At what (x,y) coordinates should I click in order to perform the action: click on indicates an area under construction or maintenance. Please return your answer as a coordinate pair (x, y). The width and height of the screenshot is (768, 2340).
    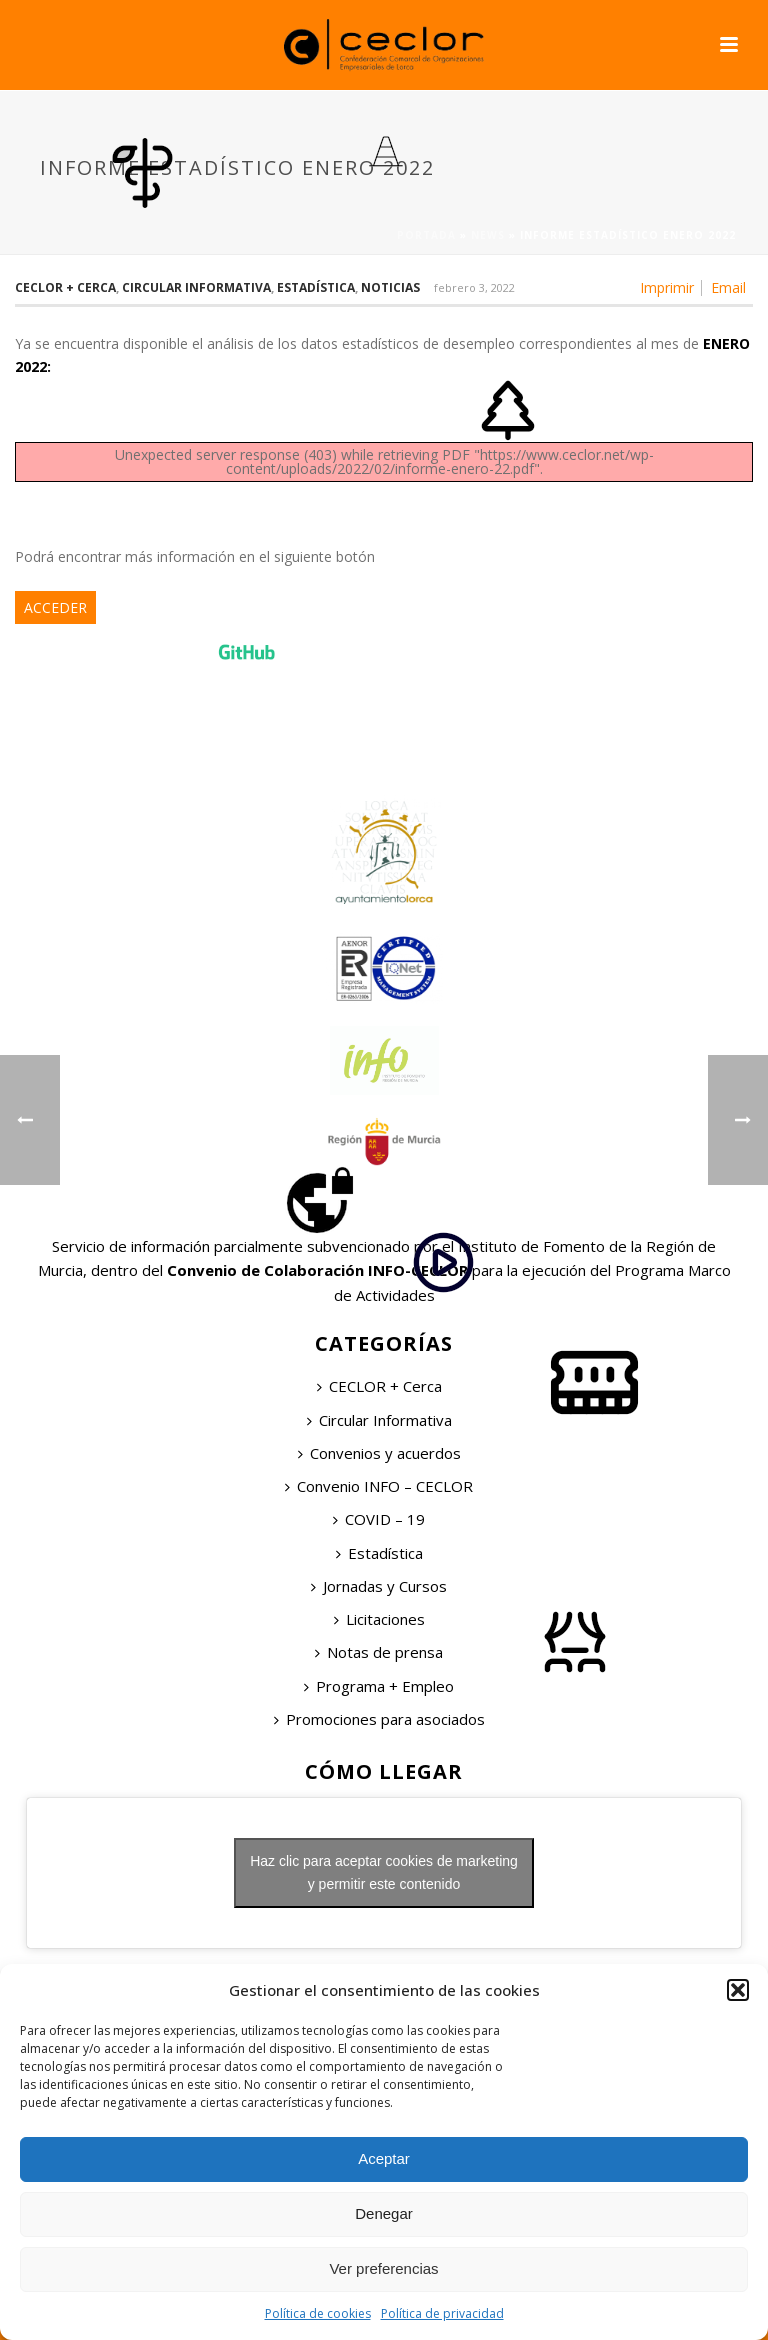
    Looking at the image, I should click on (386, 152).